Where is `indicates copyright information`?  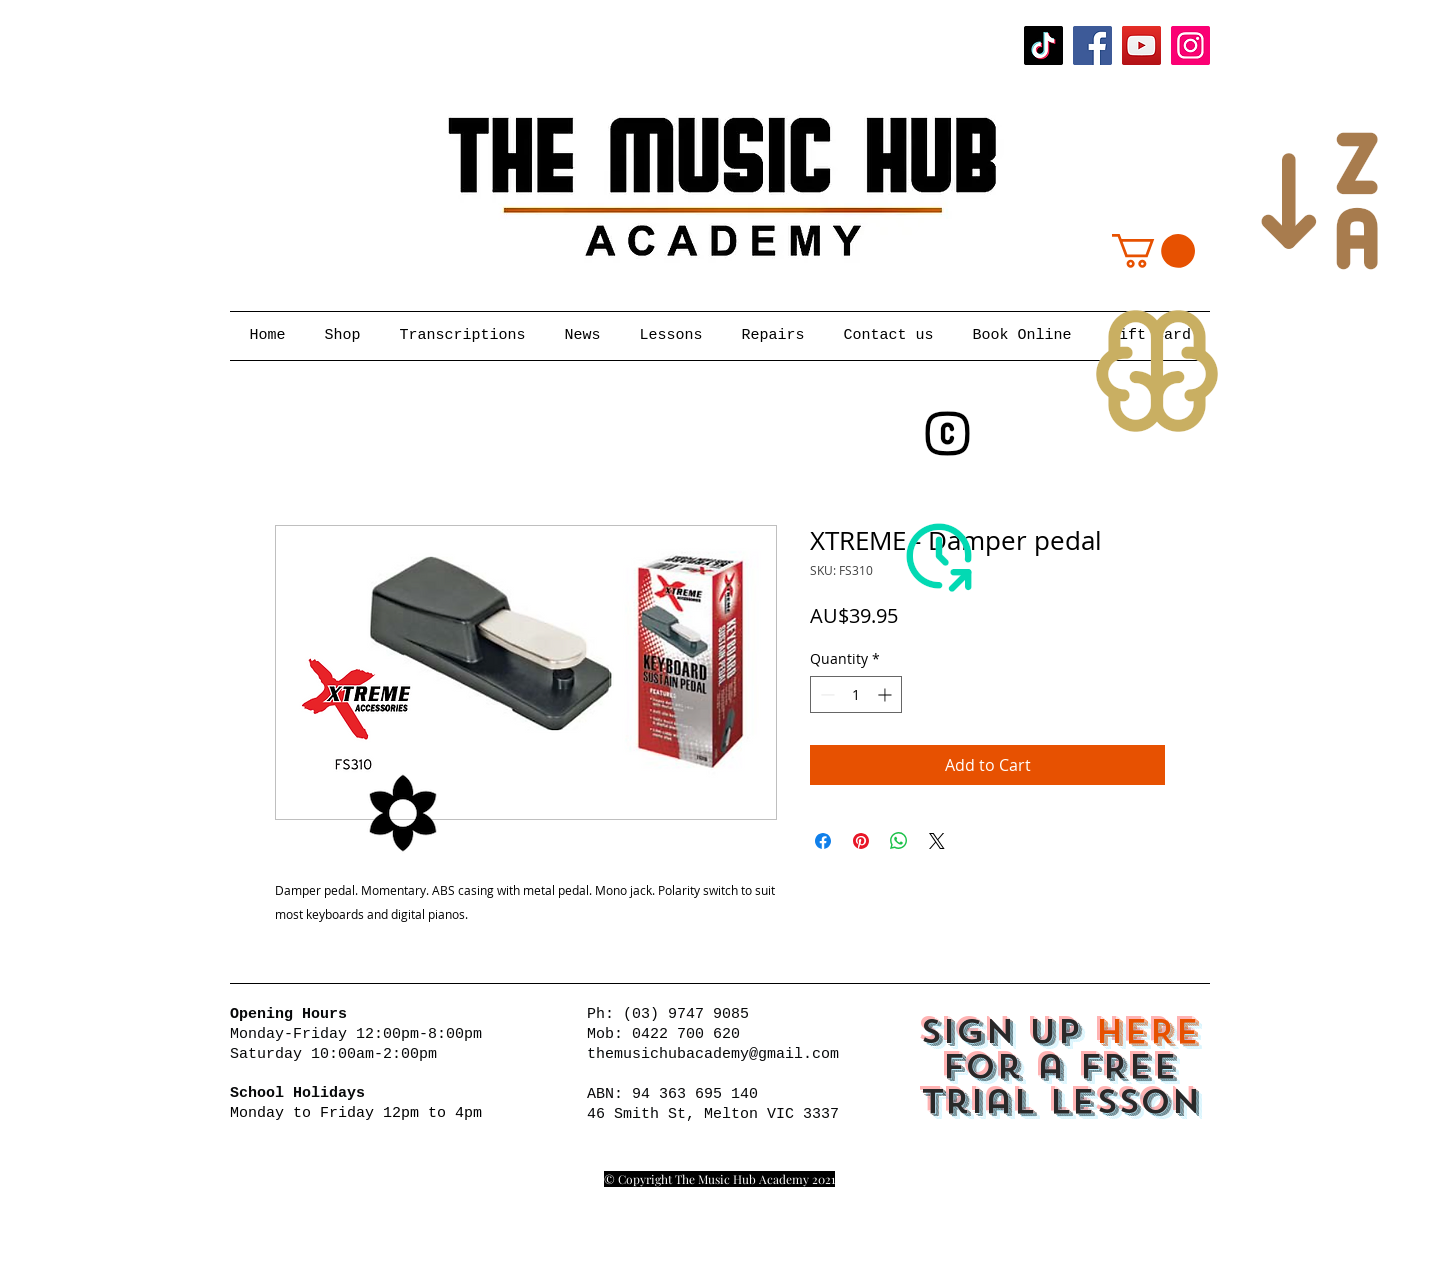 indicates copyright information is located at coordinates (947, 433).